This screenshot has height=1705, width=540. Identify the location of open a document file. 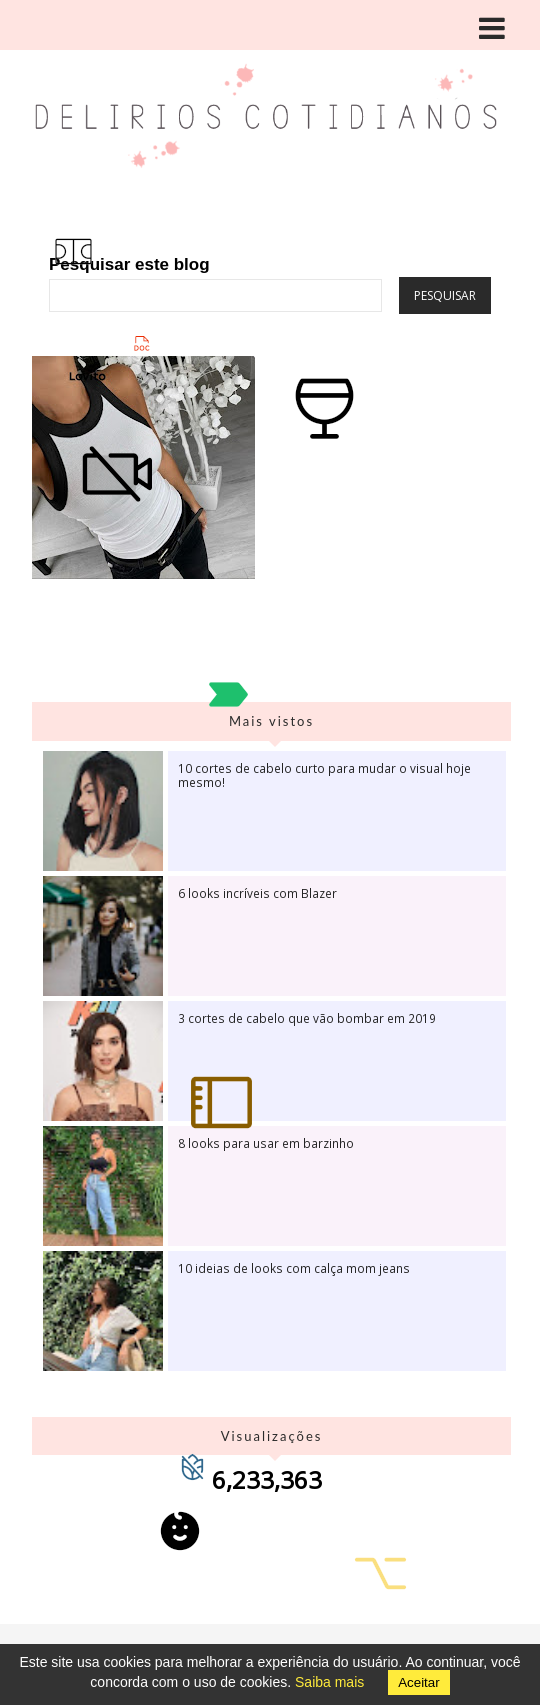
(142, 344).